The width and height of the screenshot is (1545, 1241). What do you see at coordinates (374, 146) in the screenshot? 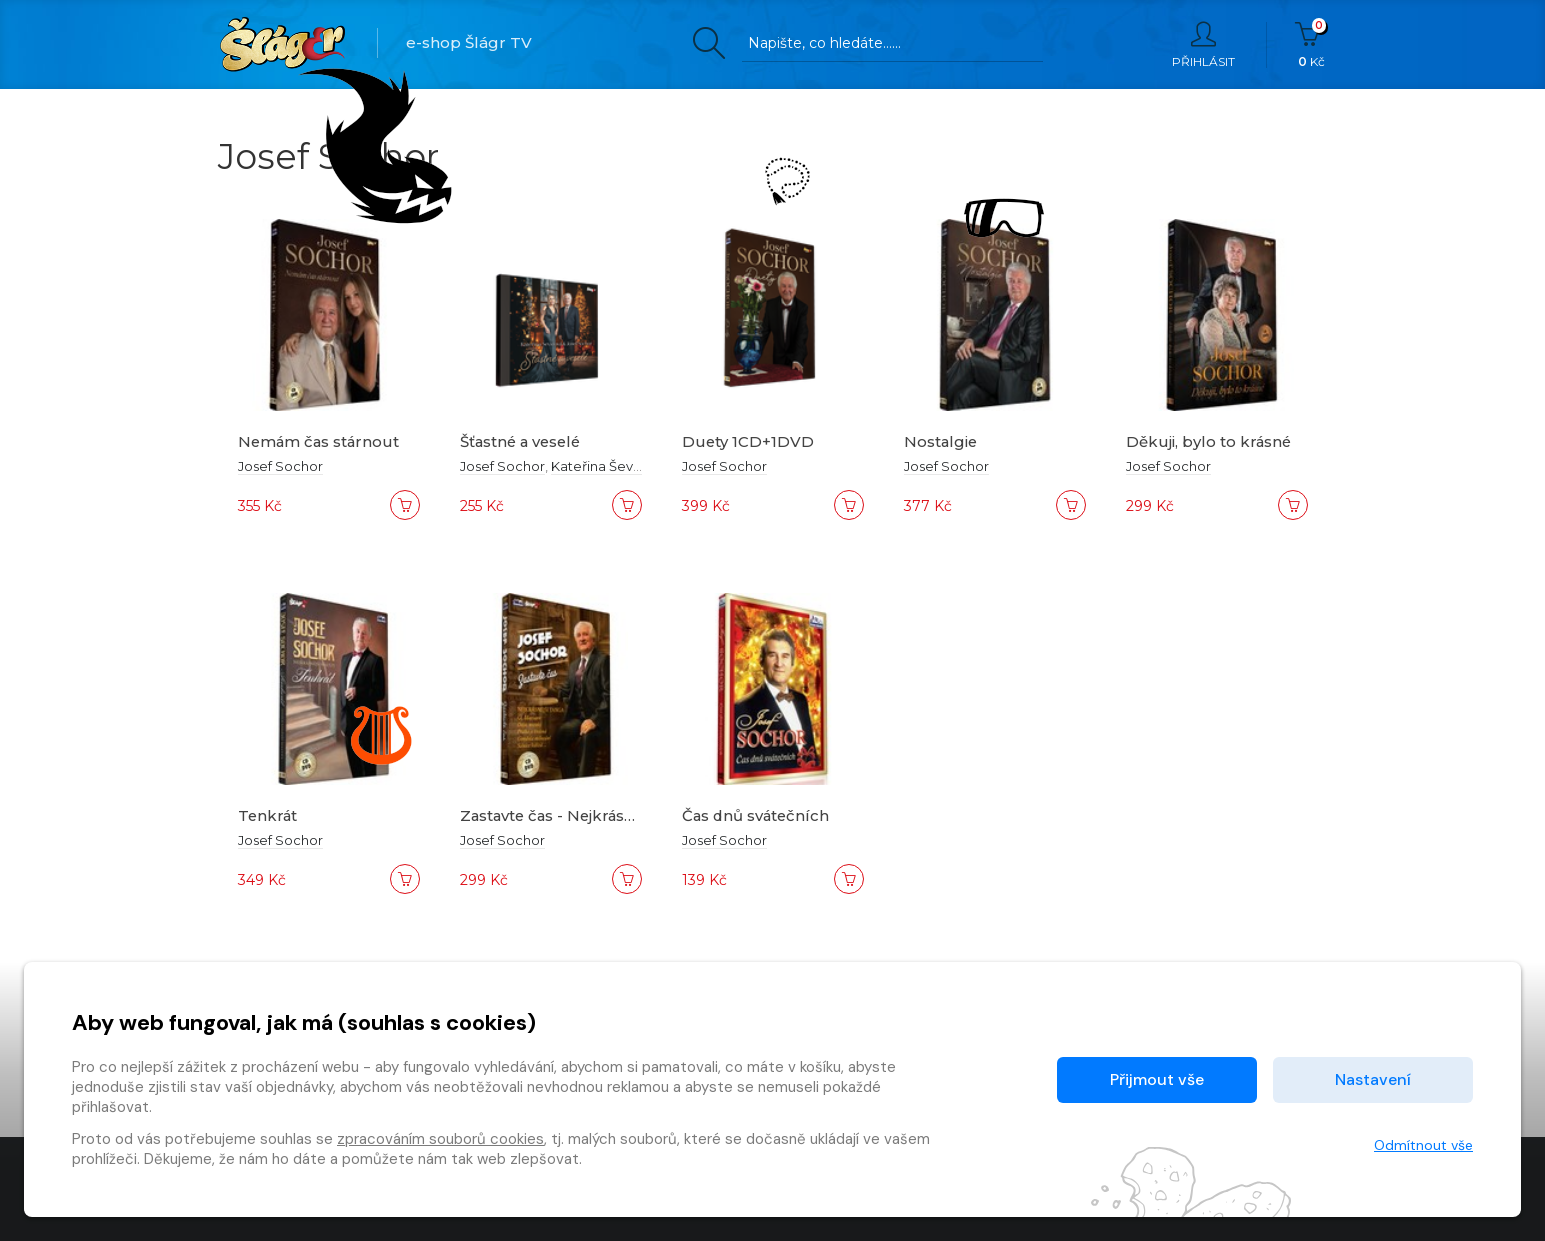
I see `friendly fire or team damage indicator` at bounding box center [374, 146].